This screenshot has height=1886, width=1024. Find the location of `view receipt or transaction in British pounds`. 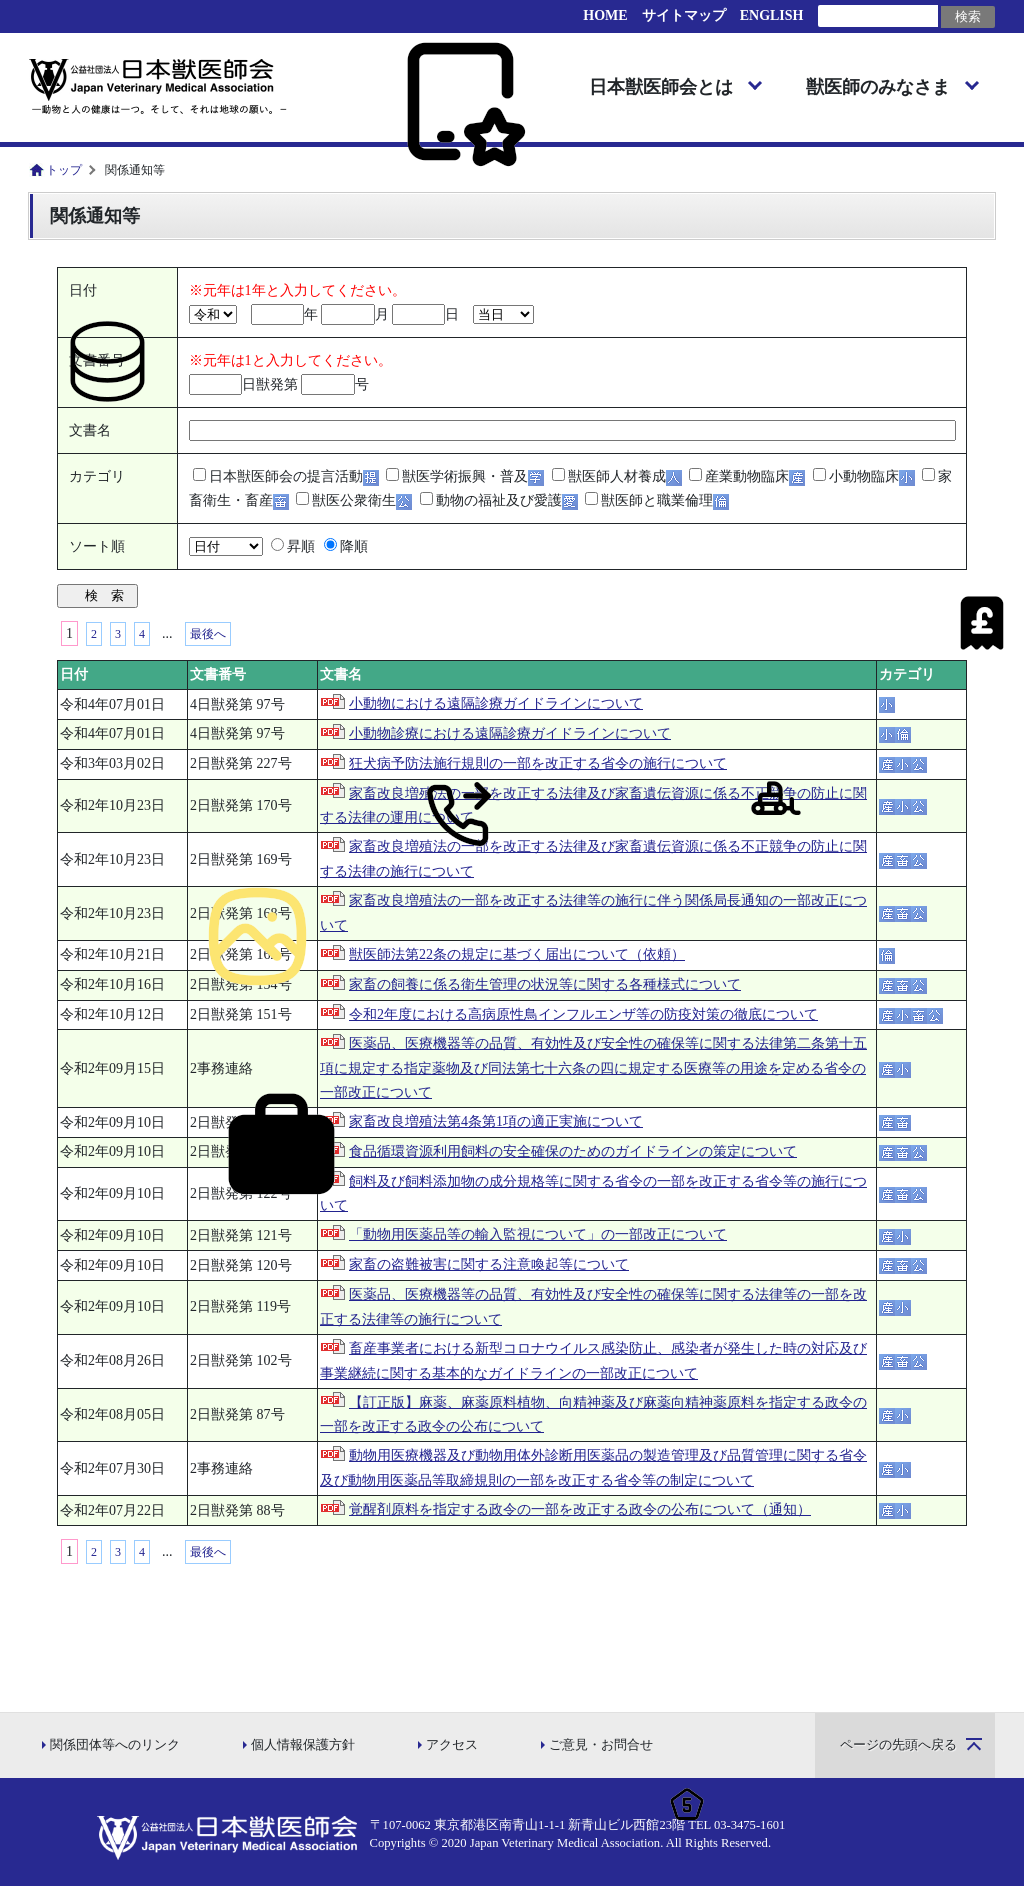

view receipt or transaction in British pounds is located at coordinates (982, 623).